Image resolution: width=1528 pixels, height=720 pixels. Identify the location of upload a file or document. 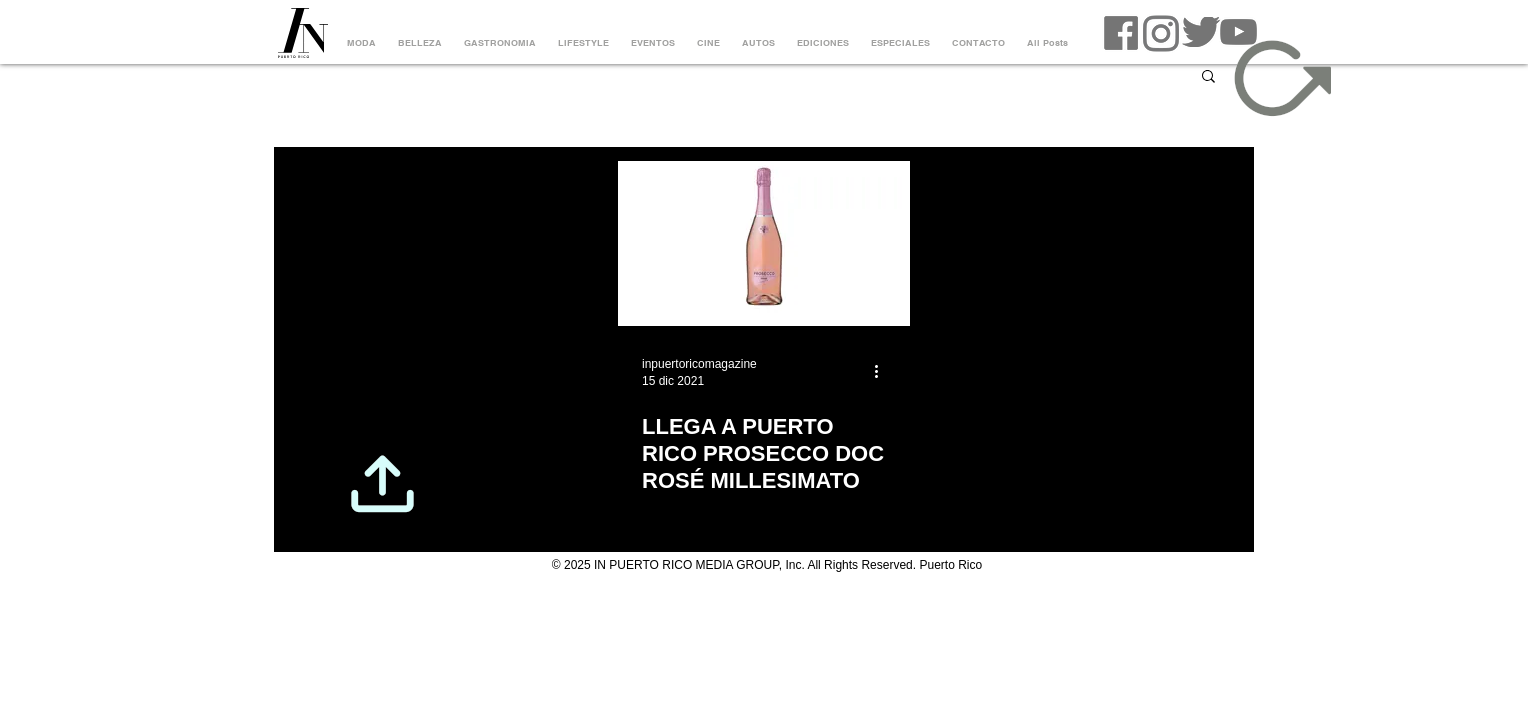
(382, 485).